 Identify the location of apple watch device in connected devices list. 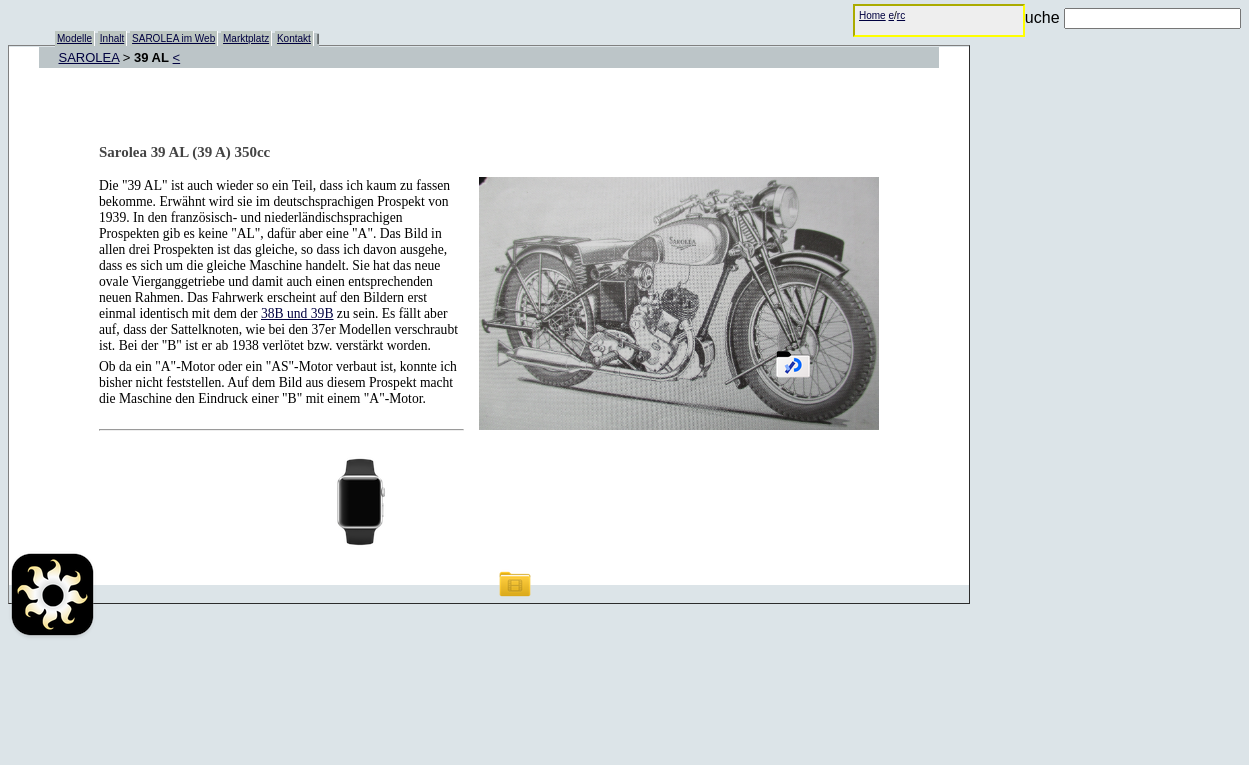
(360, 502).